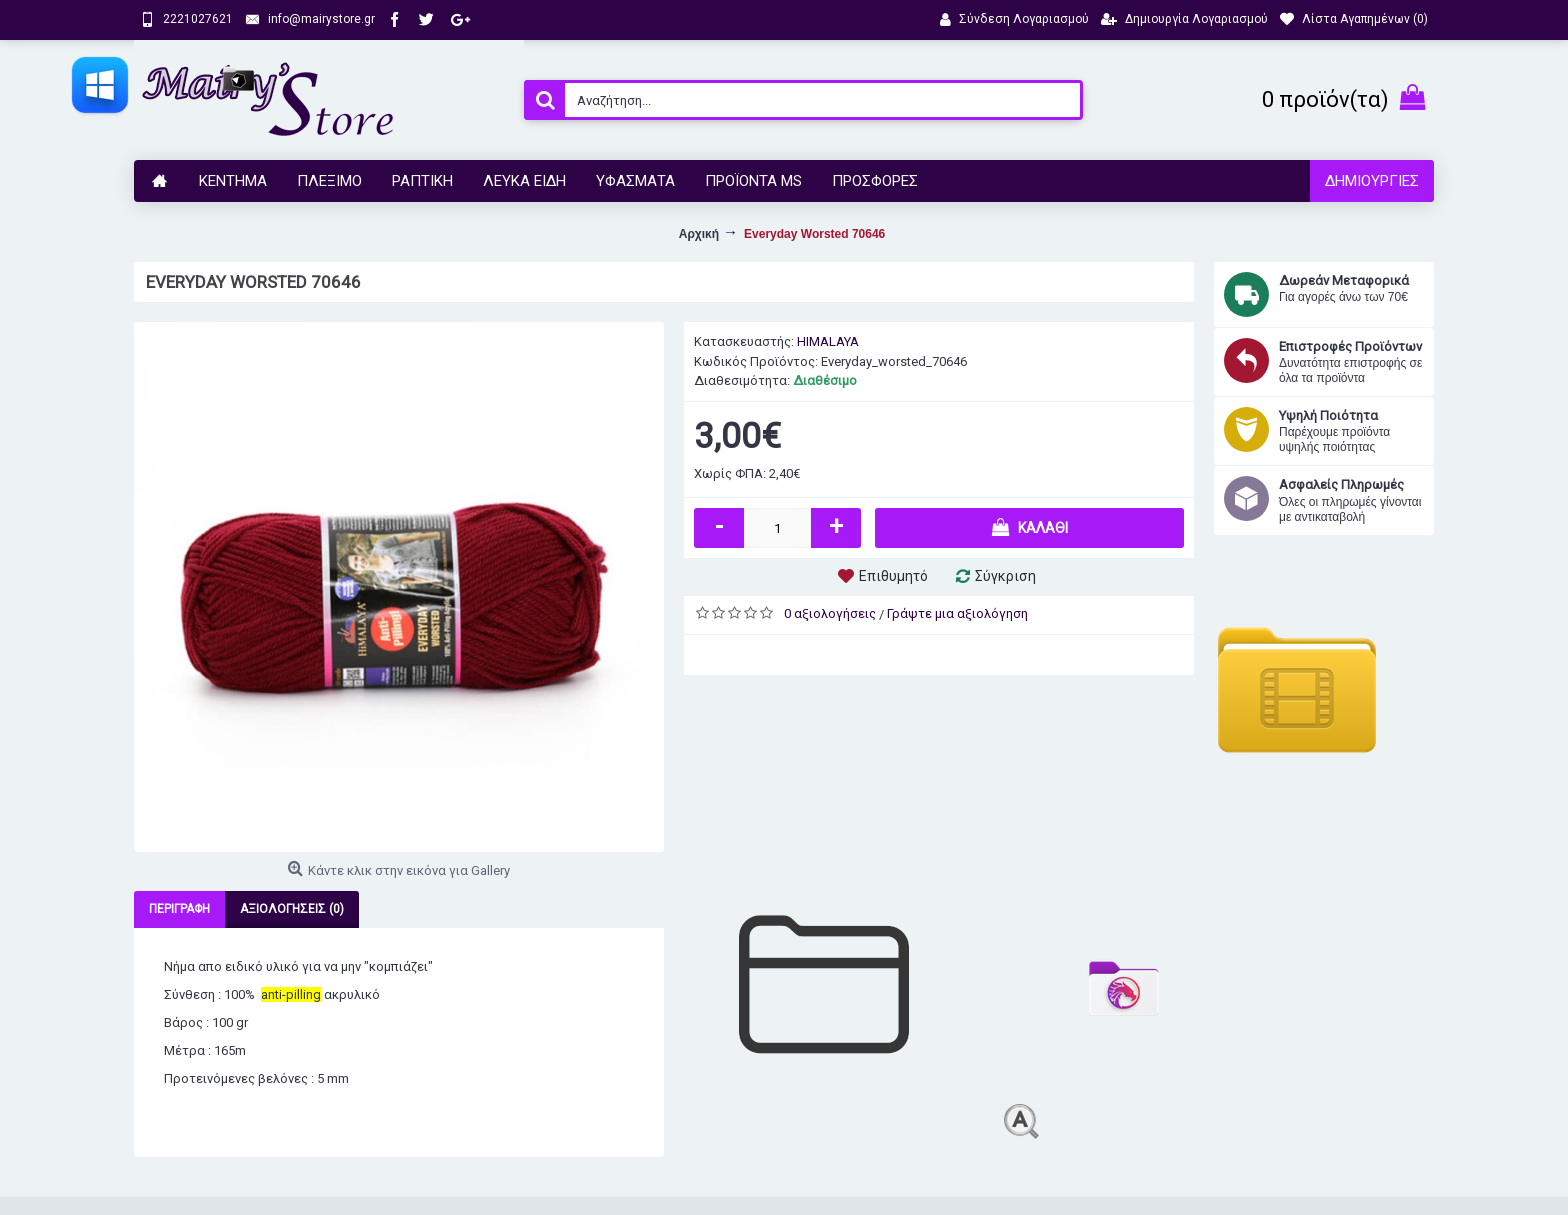  What do you see at coordinates (100, 85) in the screenshot?
I see `launch wine windows compatibility layer` at bounding box center [100, 85].